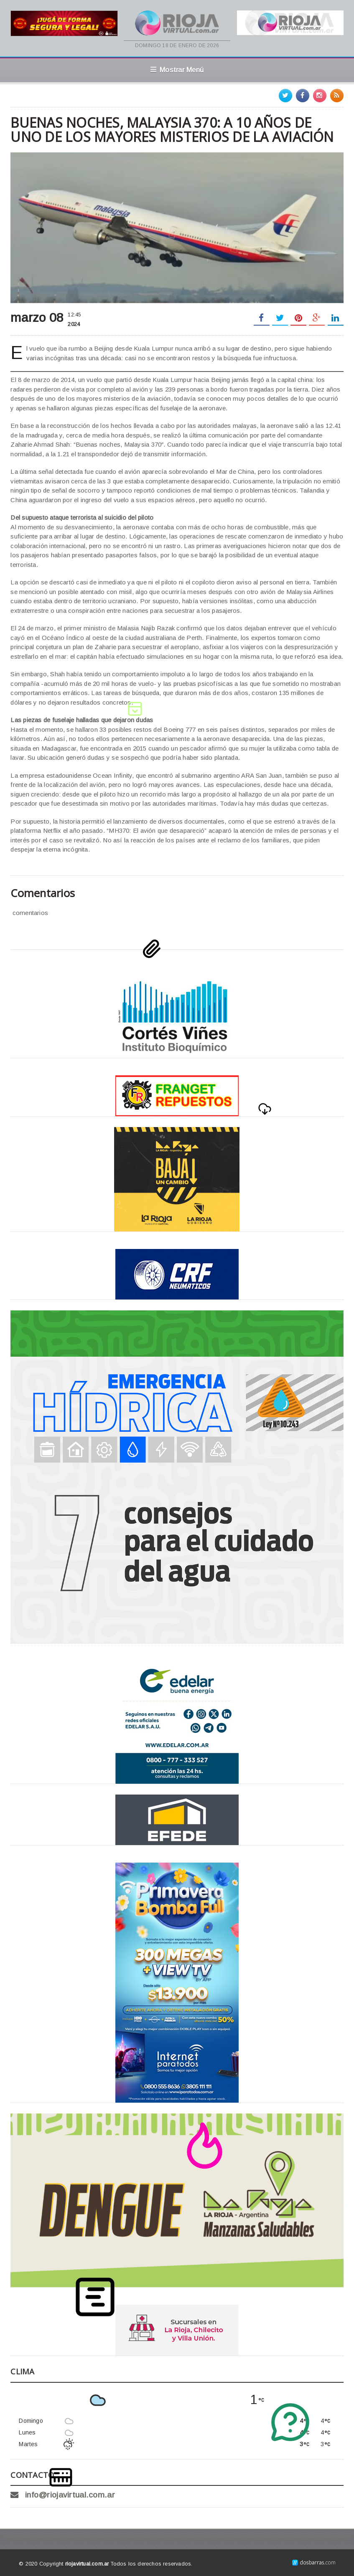 The image size is (354, 2576). Describe the element at coordinates (290, 2422) in the screenshot. I see `access help or support chat` at that location.